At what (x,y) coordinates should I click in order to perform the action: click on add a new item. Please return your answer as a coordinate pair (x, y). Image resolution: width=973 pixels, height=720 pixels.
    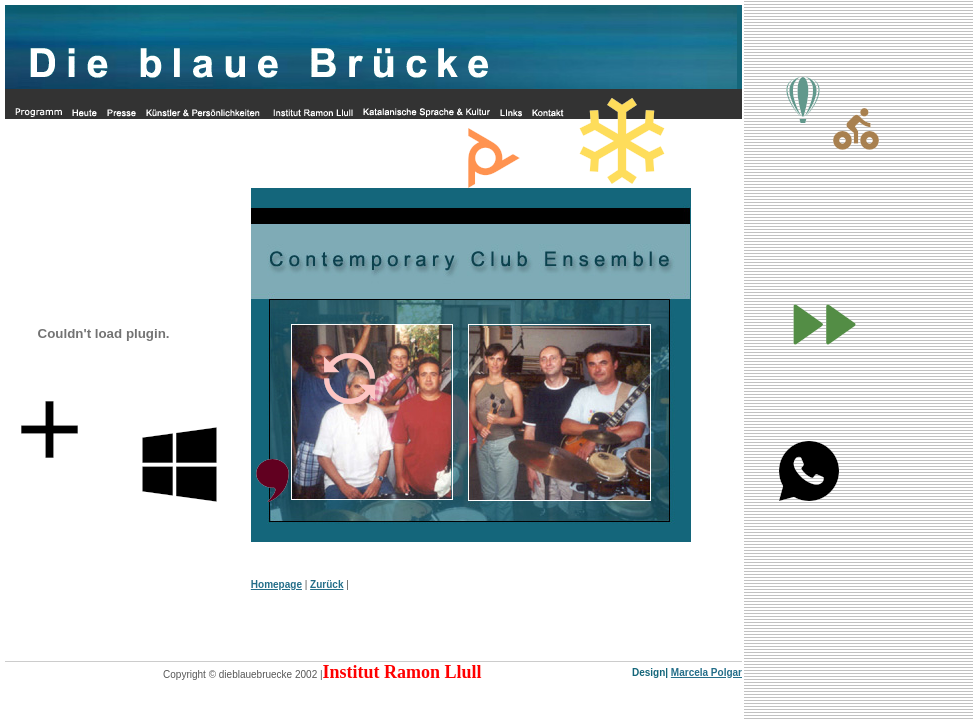
    Looking at the image, I should click on (49, 429).